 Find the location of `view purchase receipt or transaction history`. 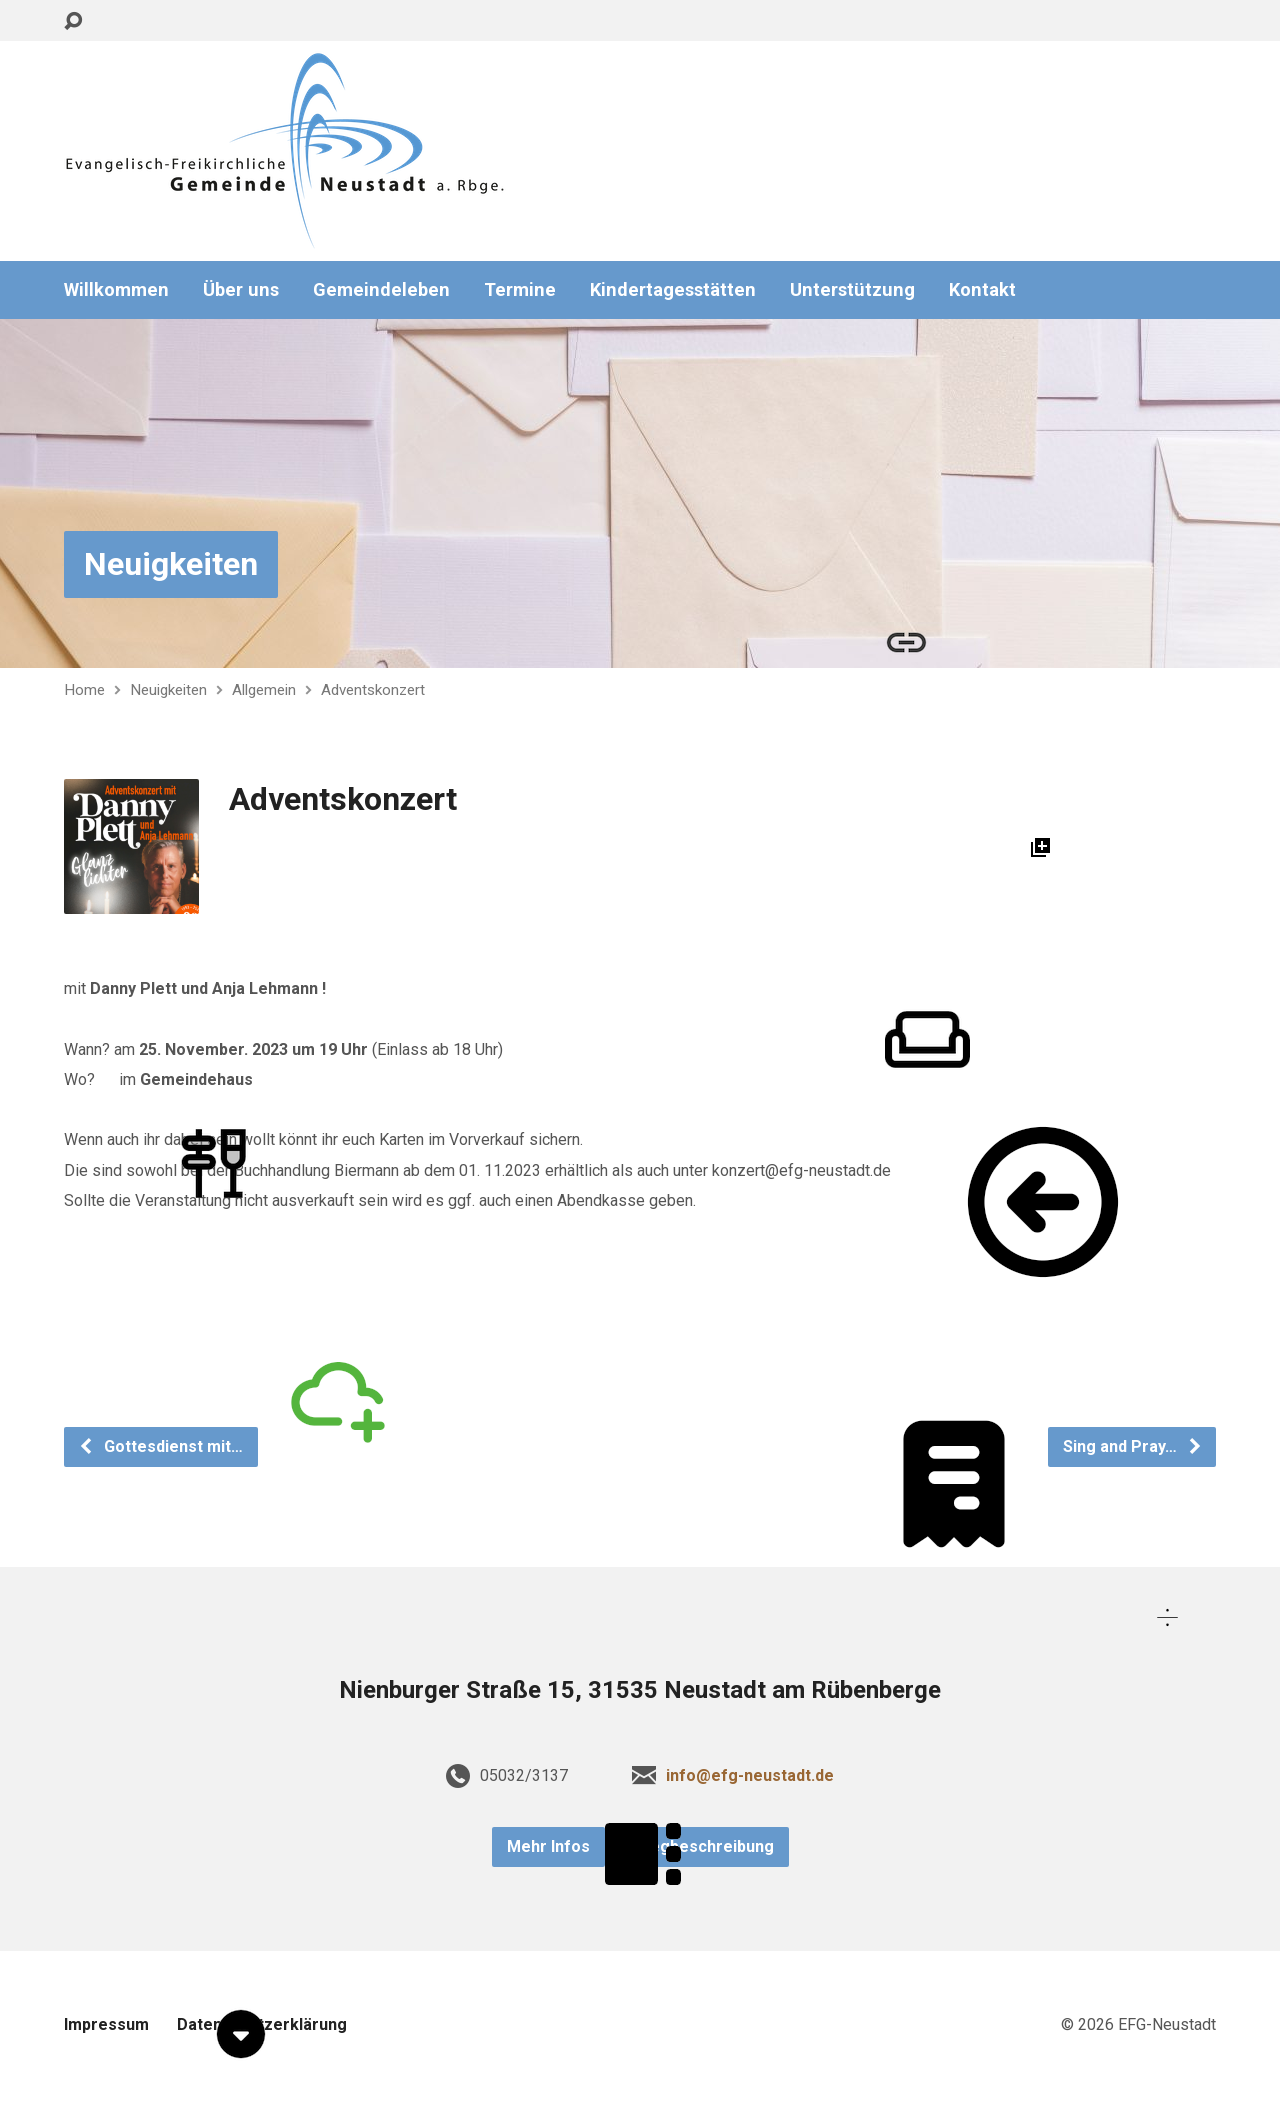

view purchase receipt or transaction history is located at coordinates (954, 1484).